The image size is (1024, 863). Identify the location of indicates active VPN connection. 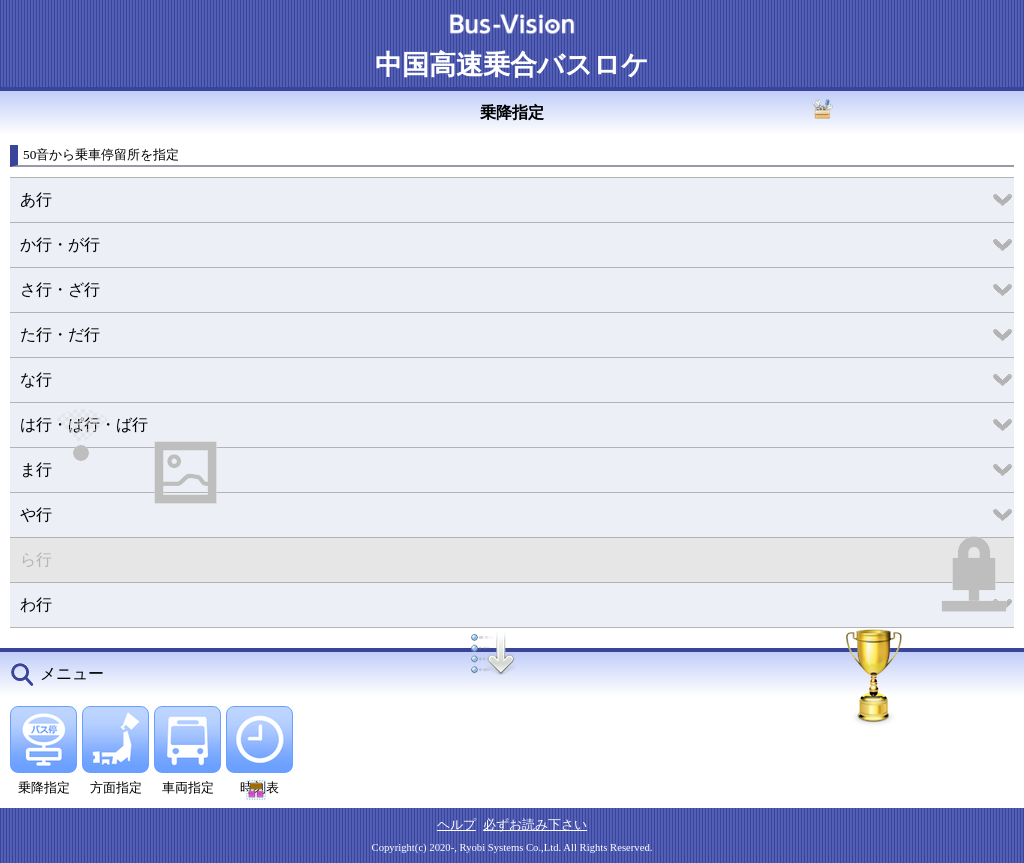
(974, 574).